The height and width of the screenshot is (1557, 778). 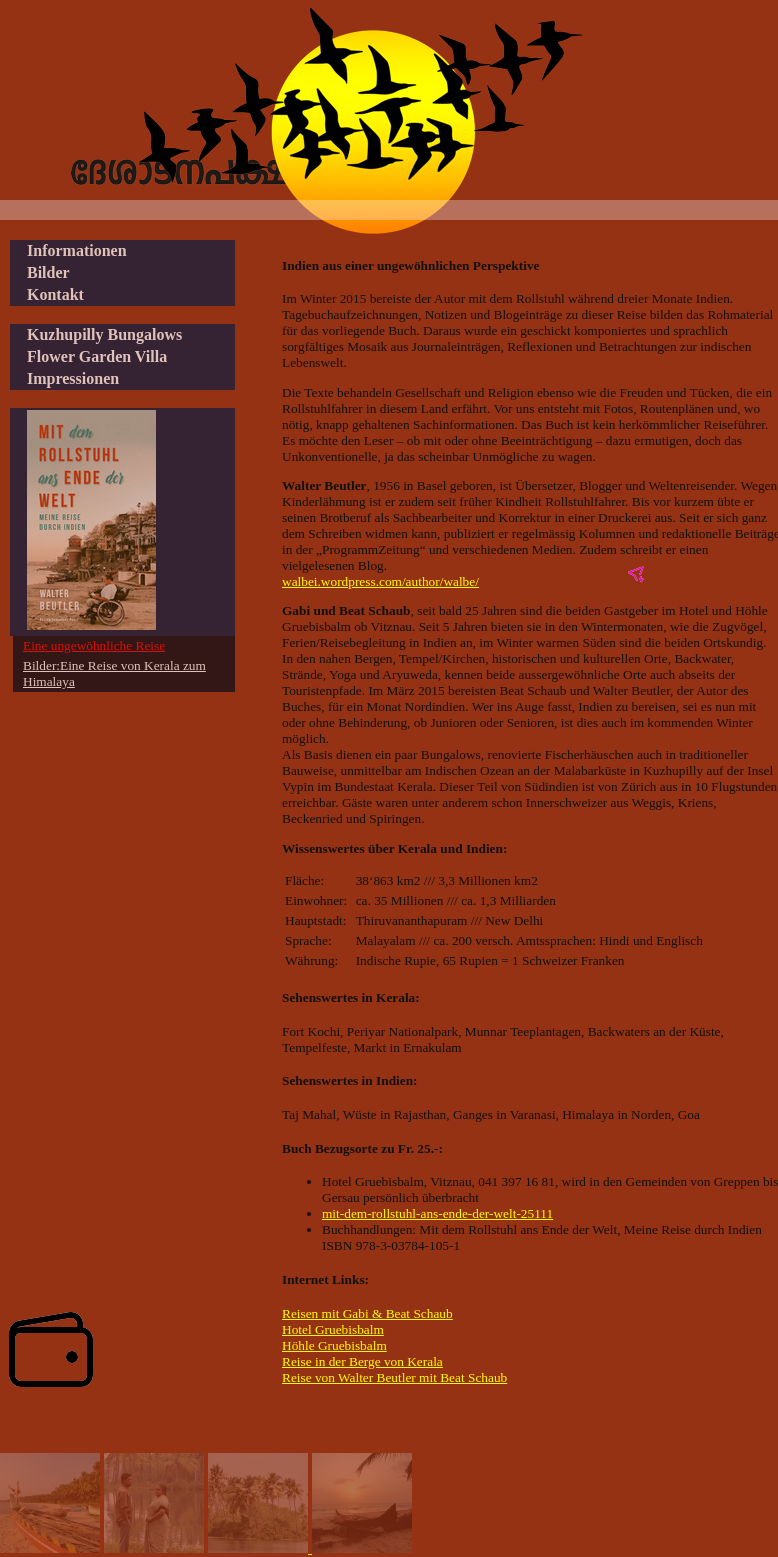 What do you see at coordinates (51, 1351) in the screenshot?
I see `access your wallet or payment methods` at bounding box center [51, 1351].